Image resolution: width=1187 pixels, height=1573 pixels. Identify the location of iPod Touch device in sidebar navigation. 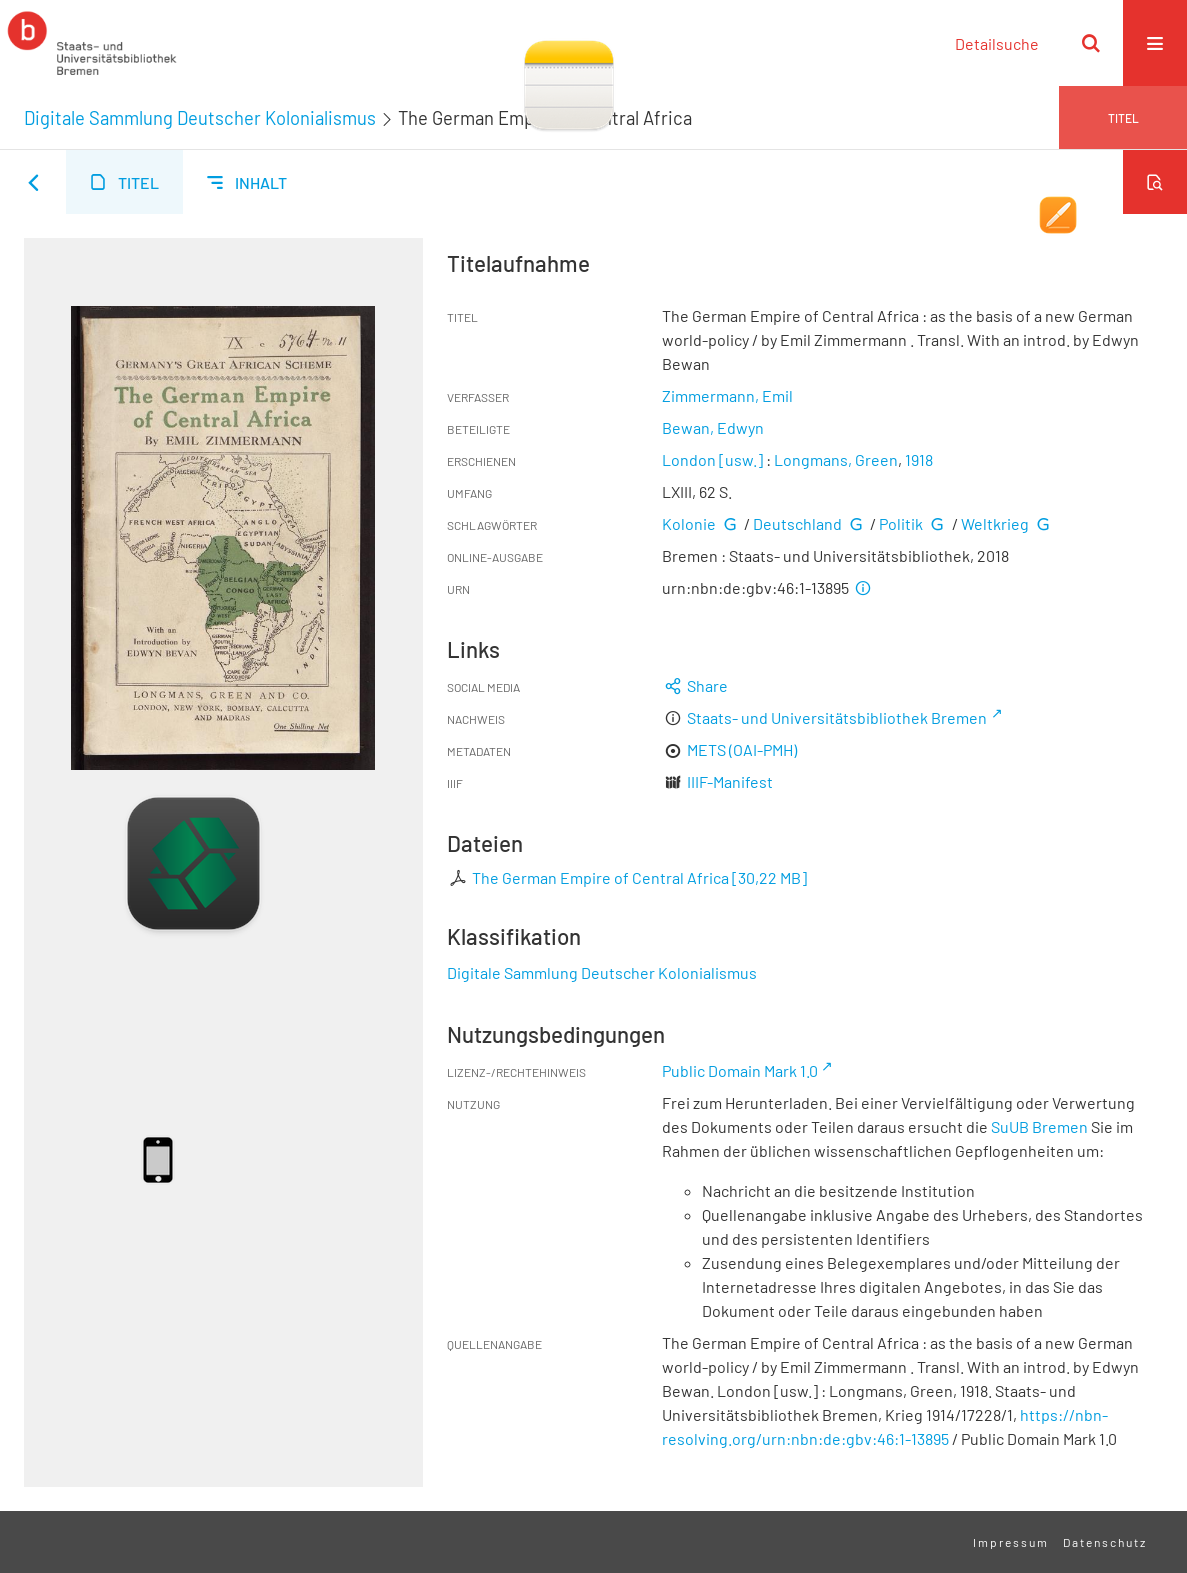
(158, 1160).